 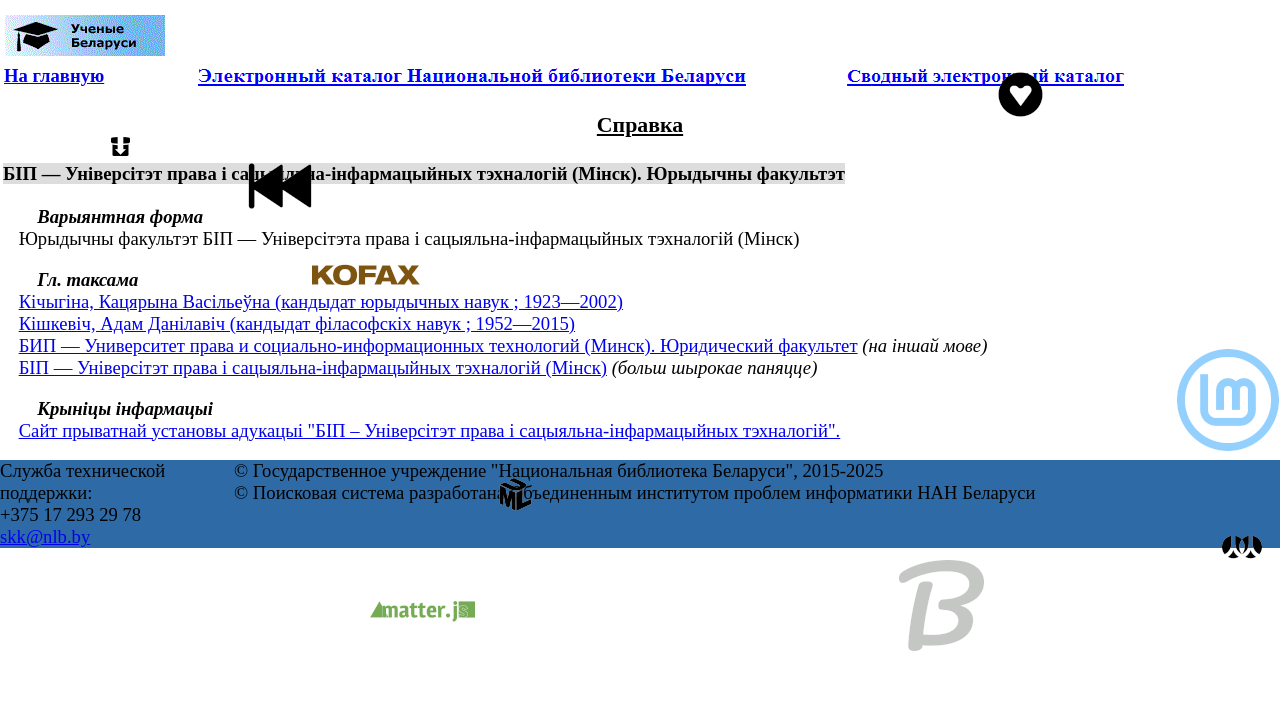 I want to click on gratipay logo - a platform for recurring donations and tips, so click(x=1020, y=94).